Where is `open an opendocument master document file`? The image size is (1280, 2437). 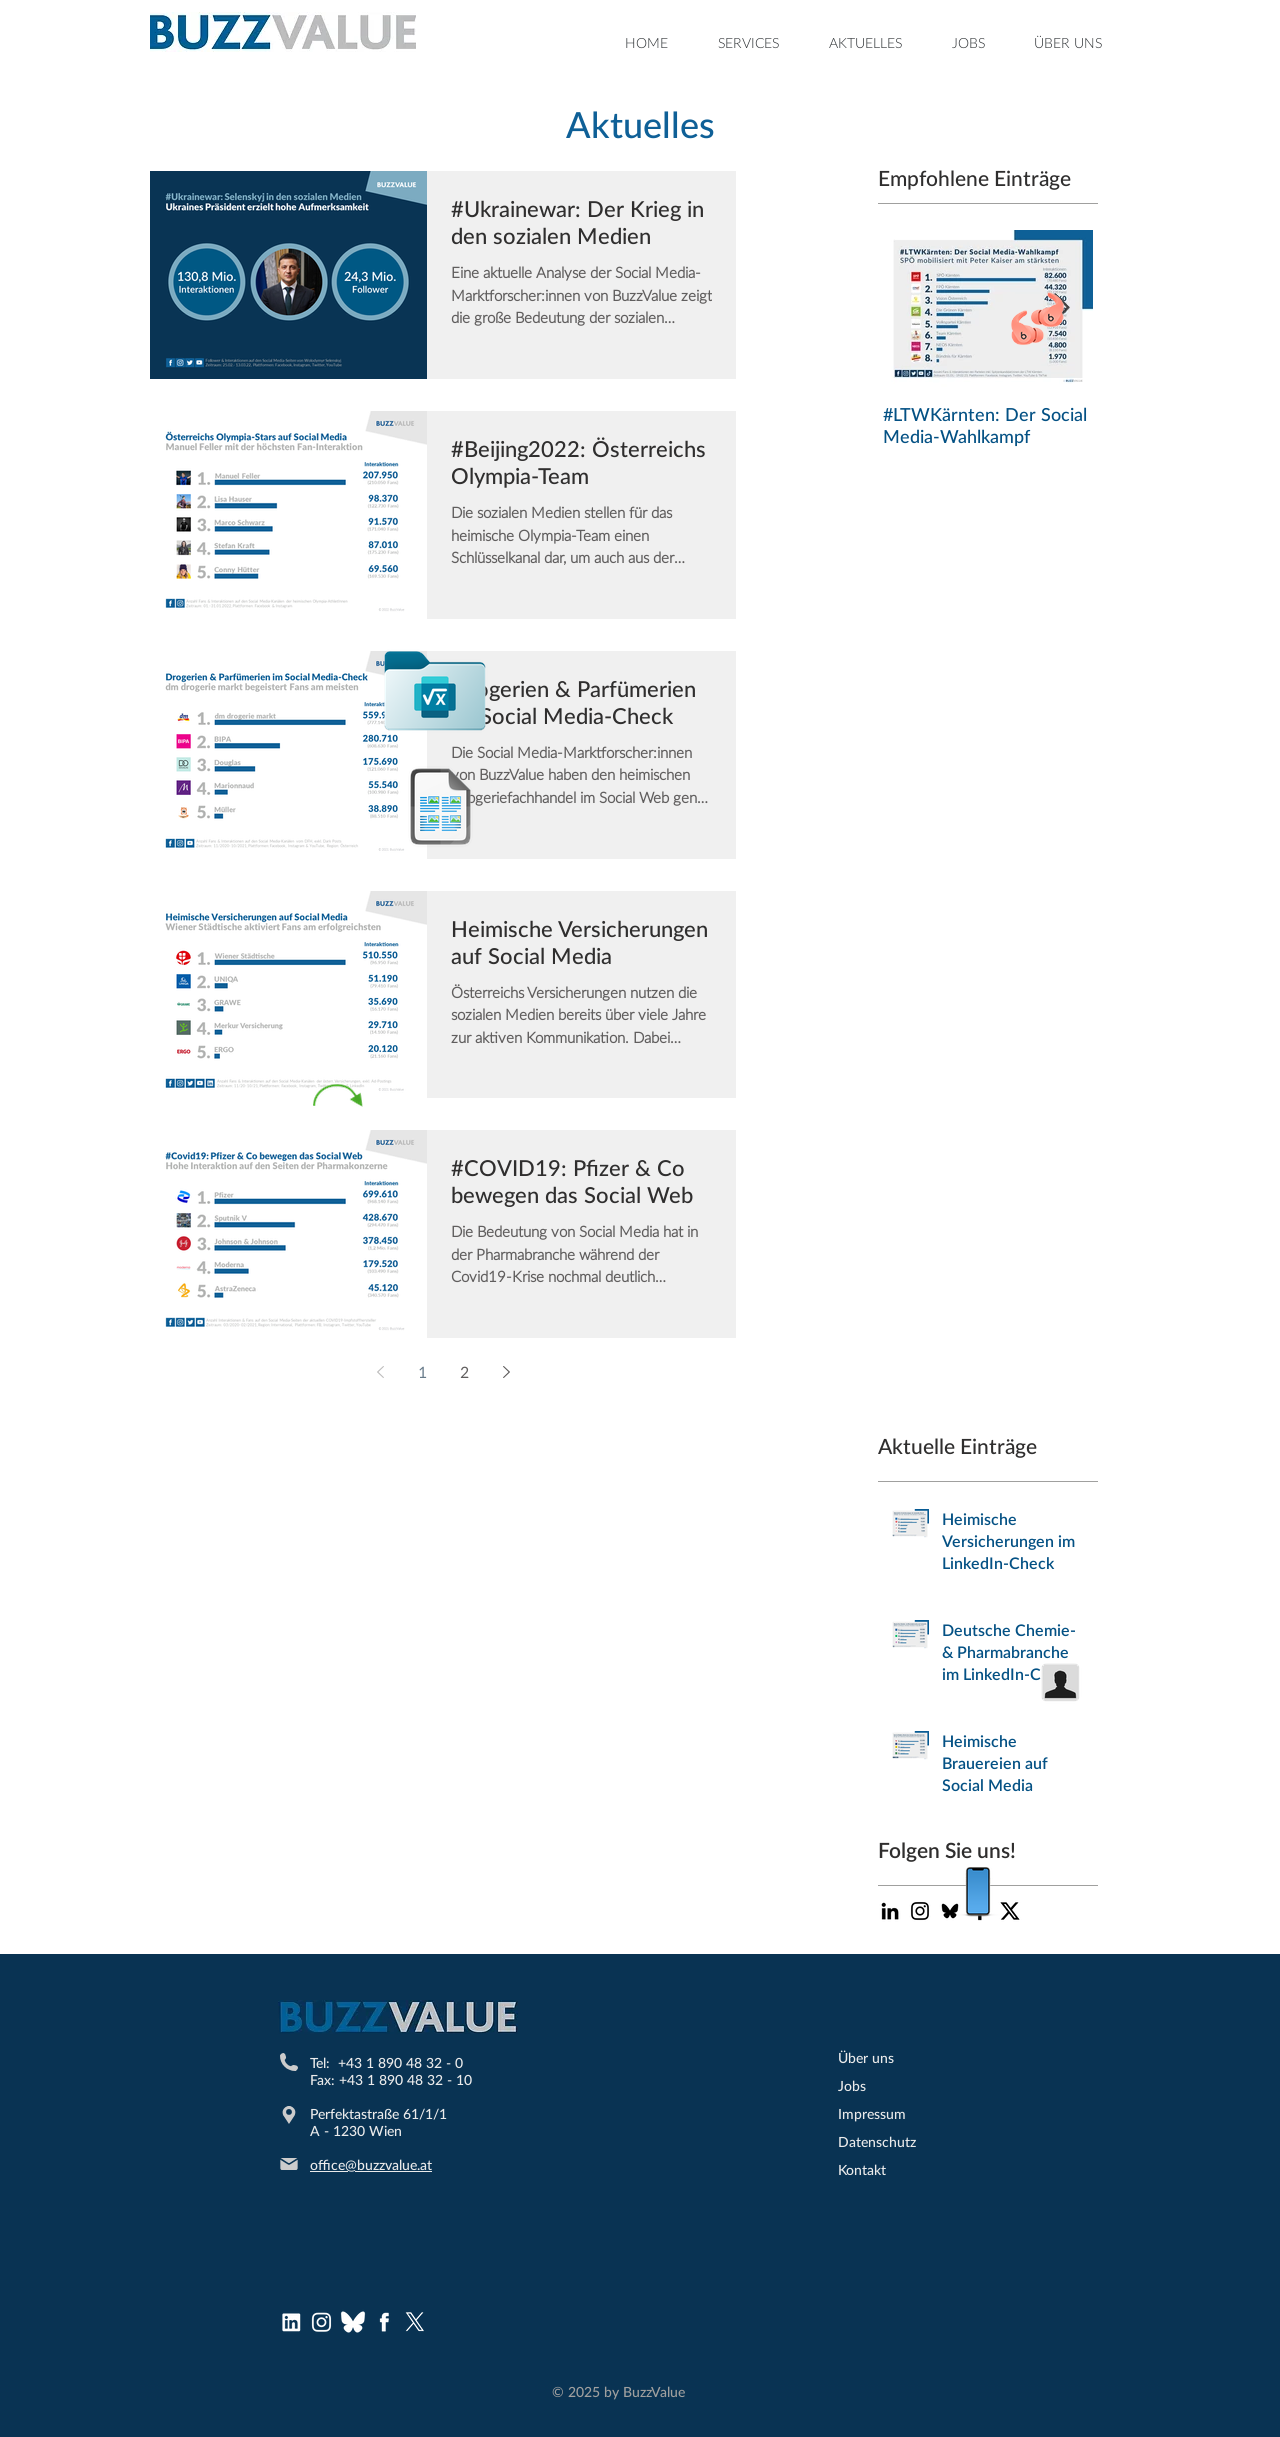
open an opendocument master document file is located at coordinates (440, 806).